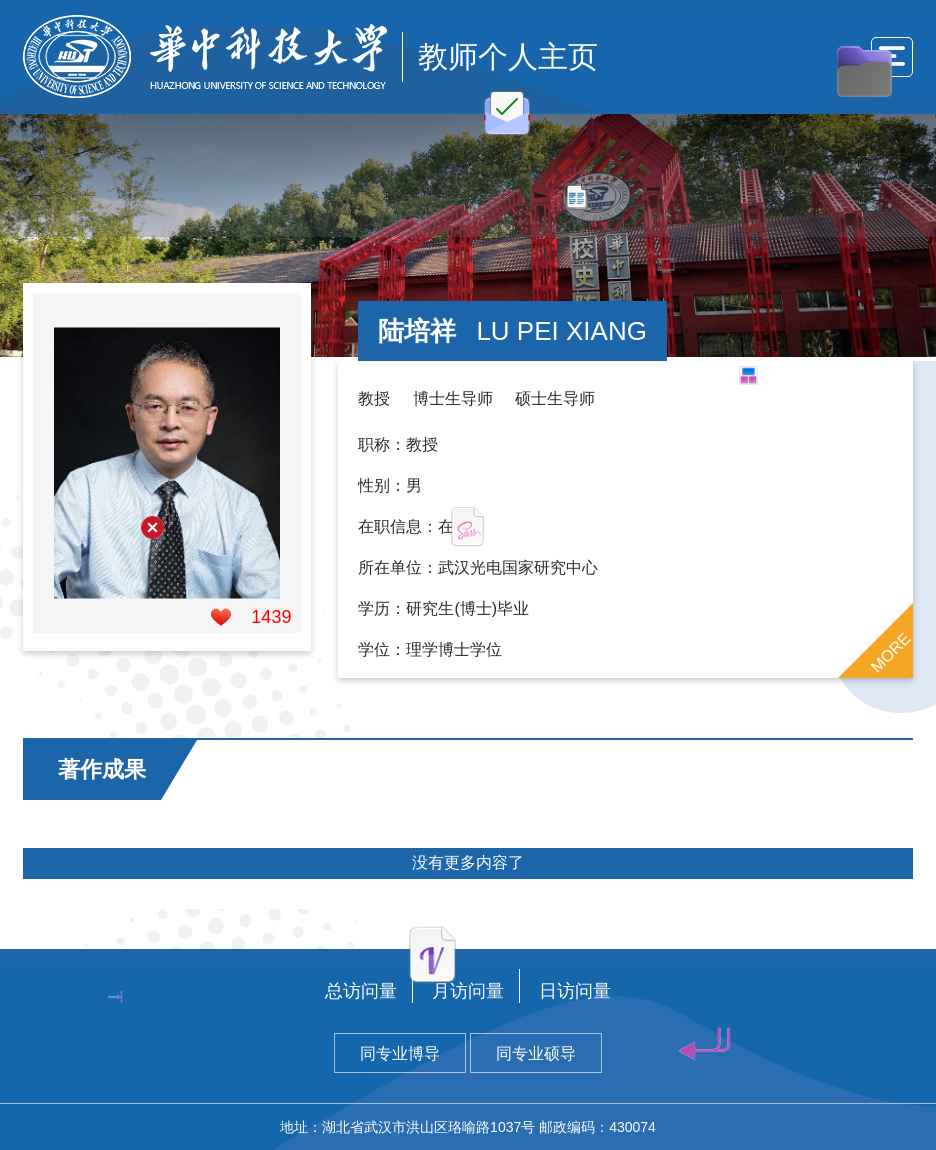 The image size is (936, 1150). Describe the element at coordinates (864, 71) in the screenshot. I see `view contents of an open folder` at that location.